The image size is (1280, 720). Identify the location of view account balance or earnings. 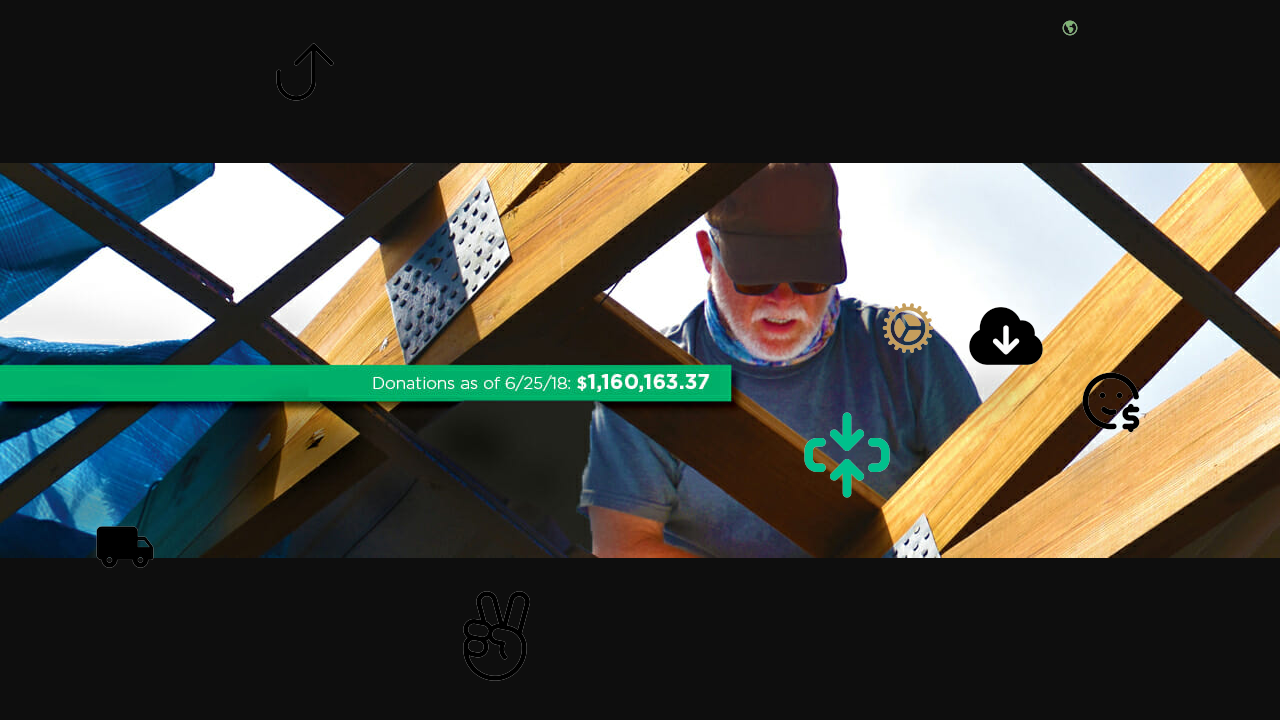
(1111, 401).